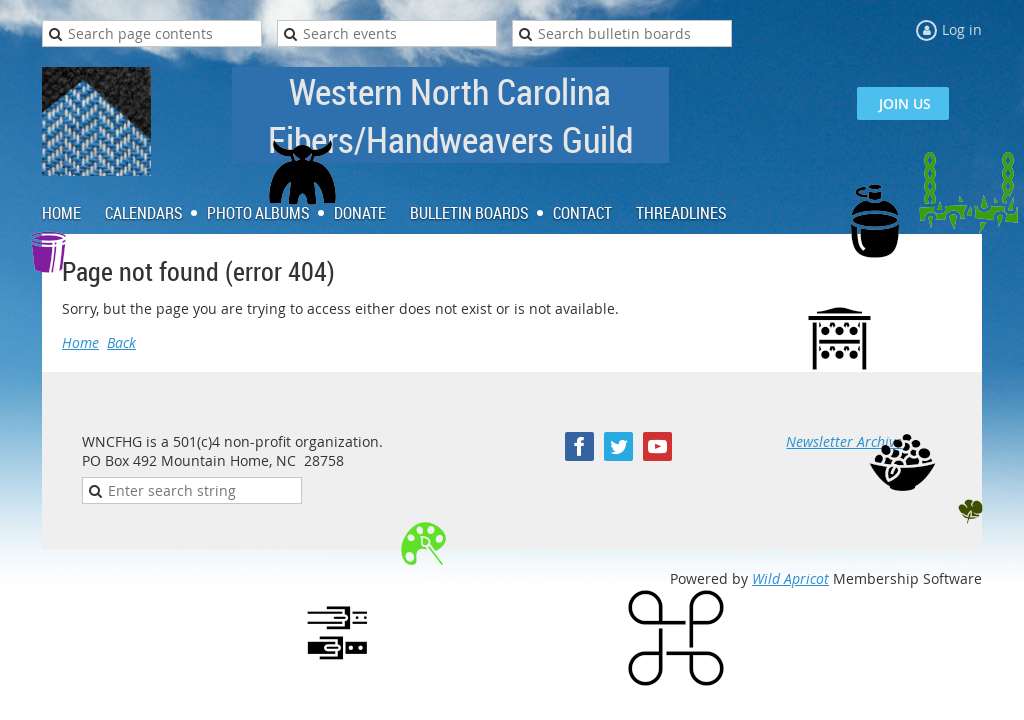  I want to click on view belt or accessory options, so click(337, 633).